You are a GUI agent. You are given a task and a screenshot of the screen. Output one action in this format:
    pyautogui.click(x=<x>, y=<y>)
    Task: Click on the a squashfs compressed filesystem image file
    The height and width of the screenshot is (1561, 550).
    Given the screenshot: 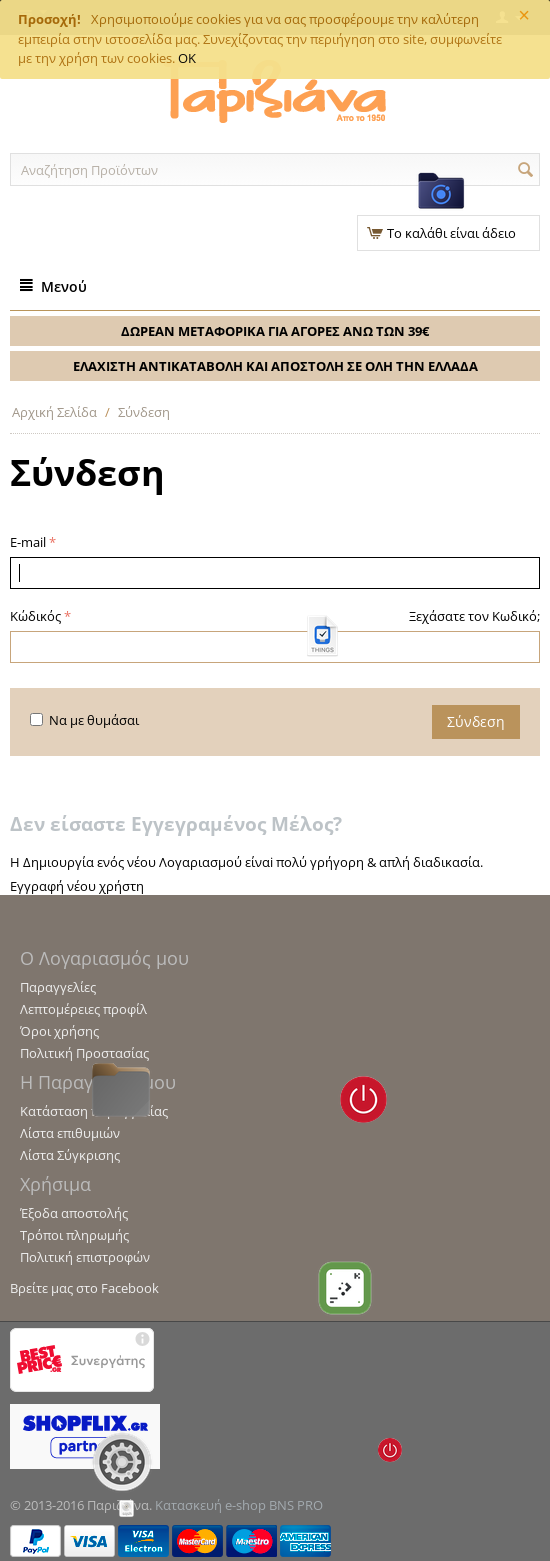 What is the action you would take?
    pyautogui.click(x=126, y=1508)
    